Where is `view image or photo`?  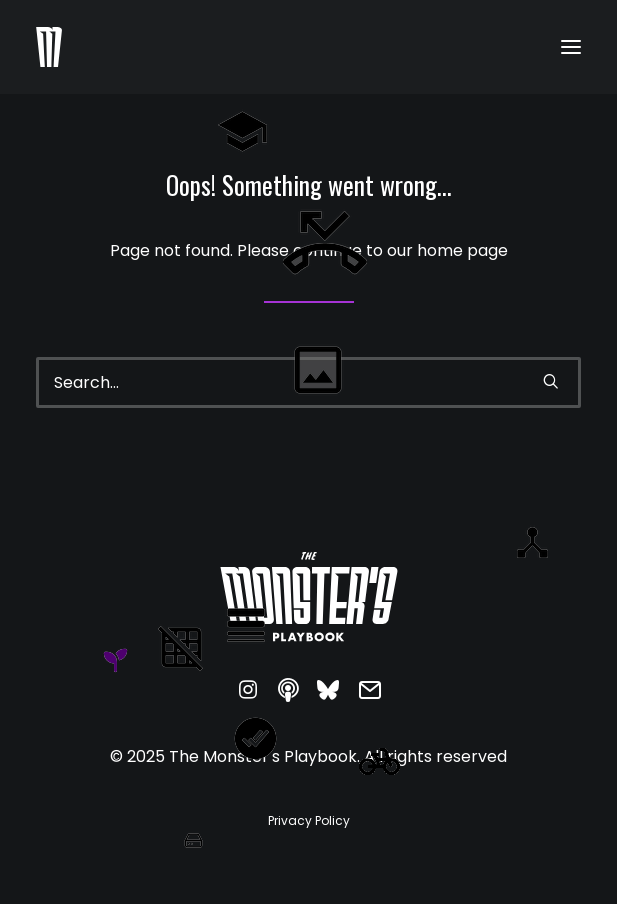
view image or photo is located at coordinates (318, 370).